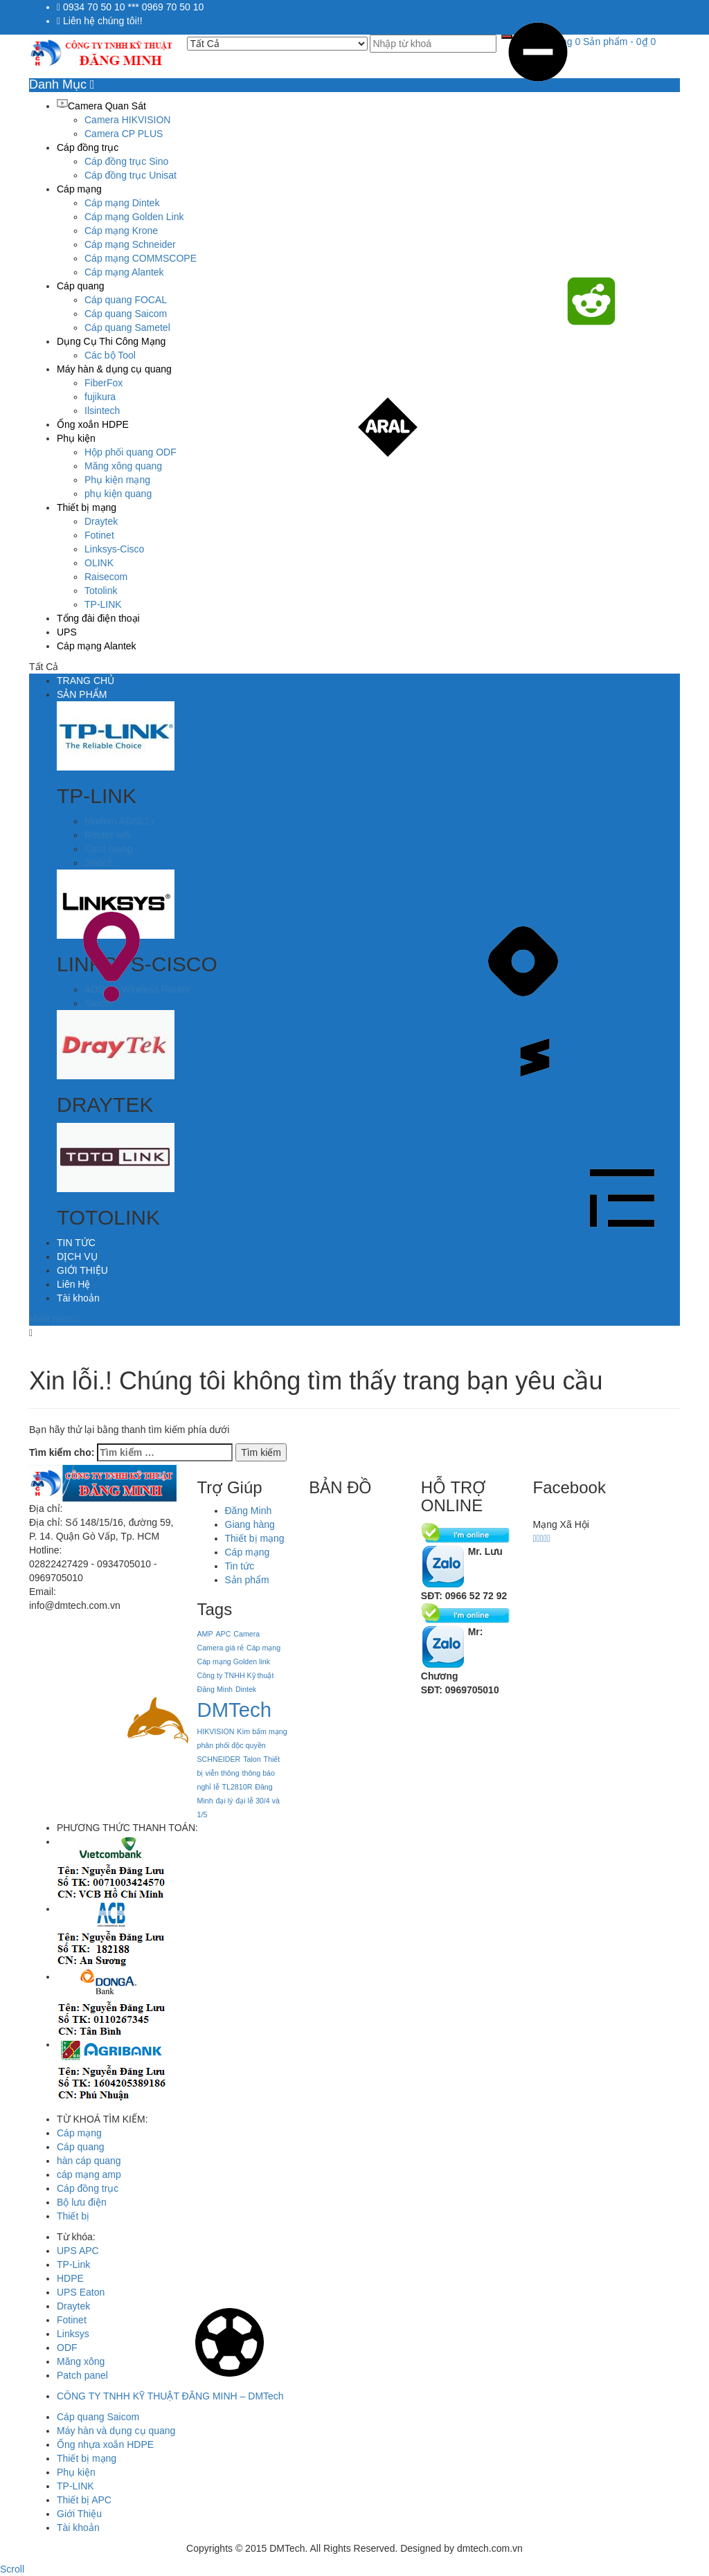  What do you see at coordinates (535, 1057) in the screenshot?
I see `open sublime text editor` at bounding box center [535, 1057].